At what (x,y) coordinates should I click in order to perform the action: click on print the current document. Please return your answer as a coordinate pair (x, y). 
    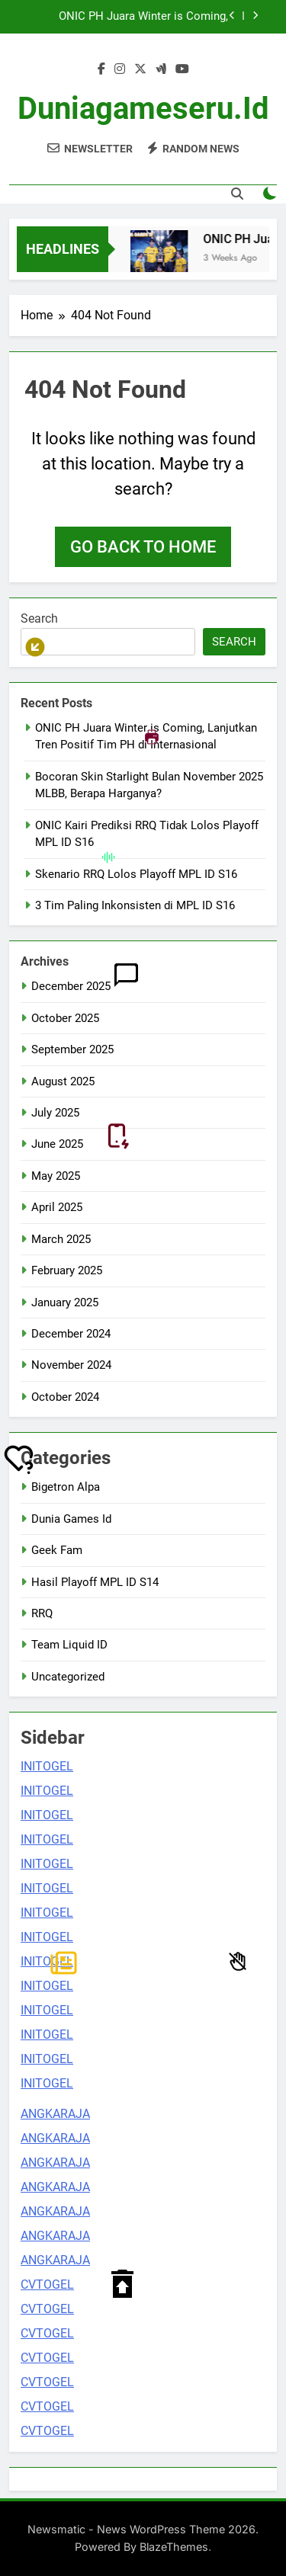
    Looking at the image, I should click on (152, 737).